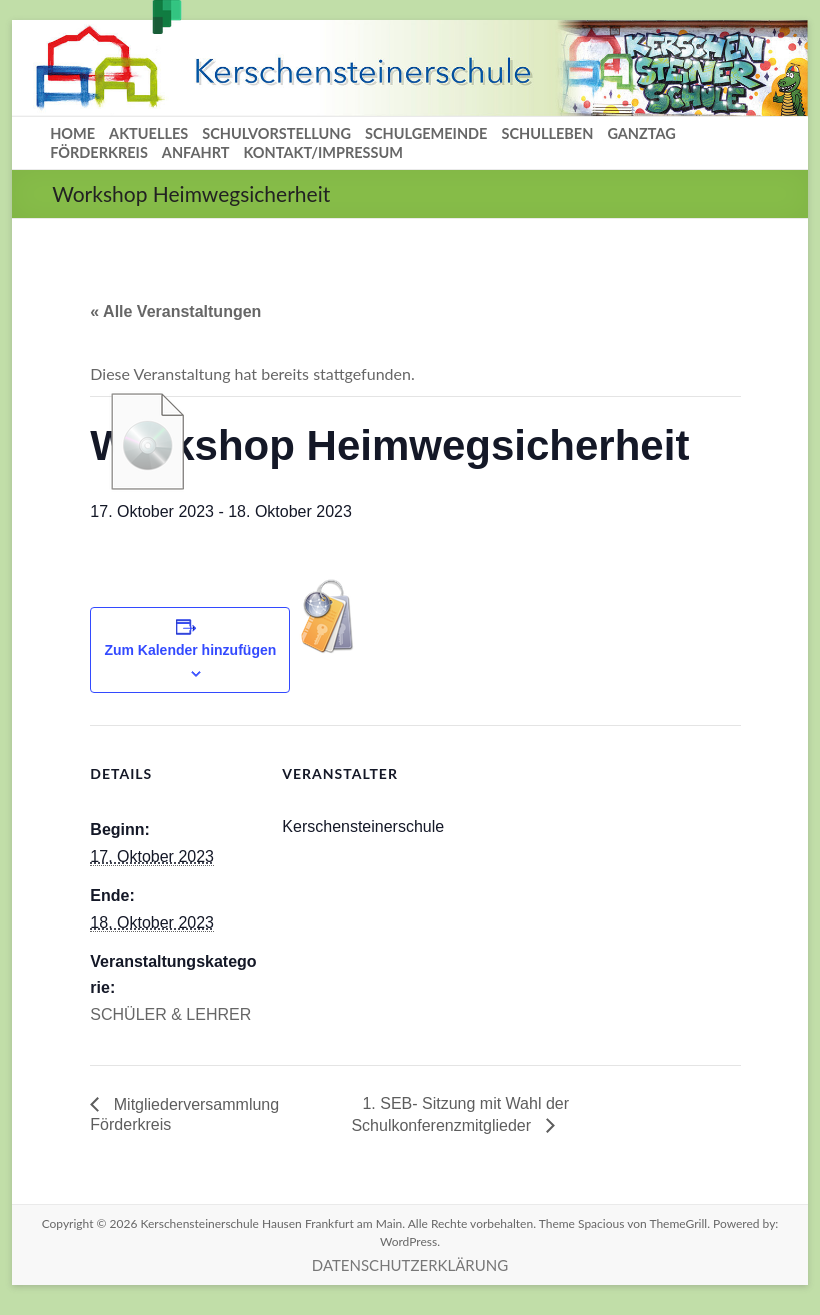  What do you see at coordinates (147, 441) in the screenshot?
I see `open a disc image file` at bounding box center [147, 441].